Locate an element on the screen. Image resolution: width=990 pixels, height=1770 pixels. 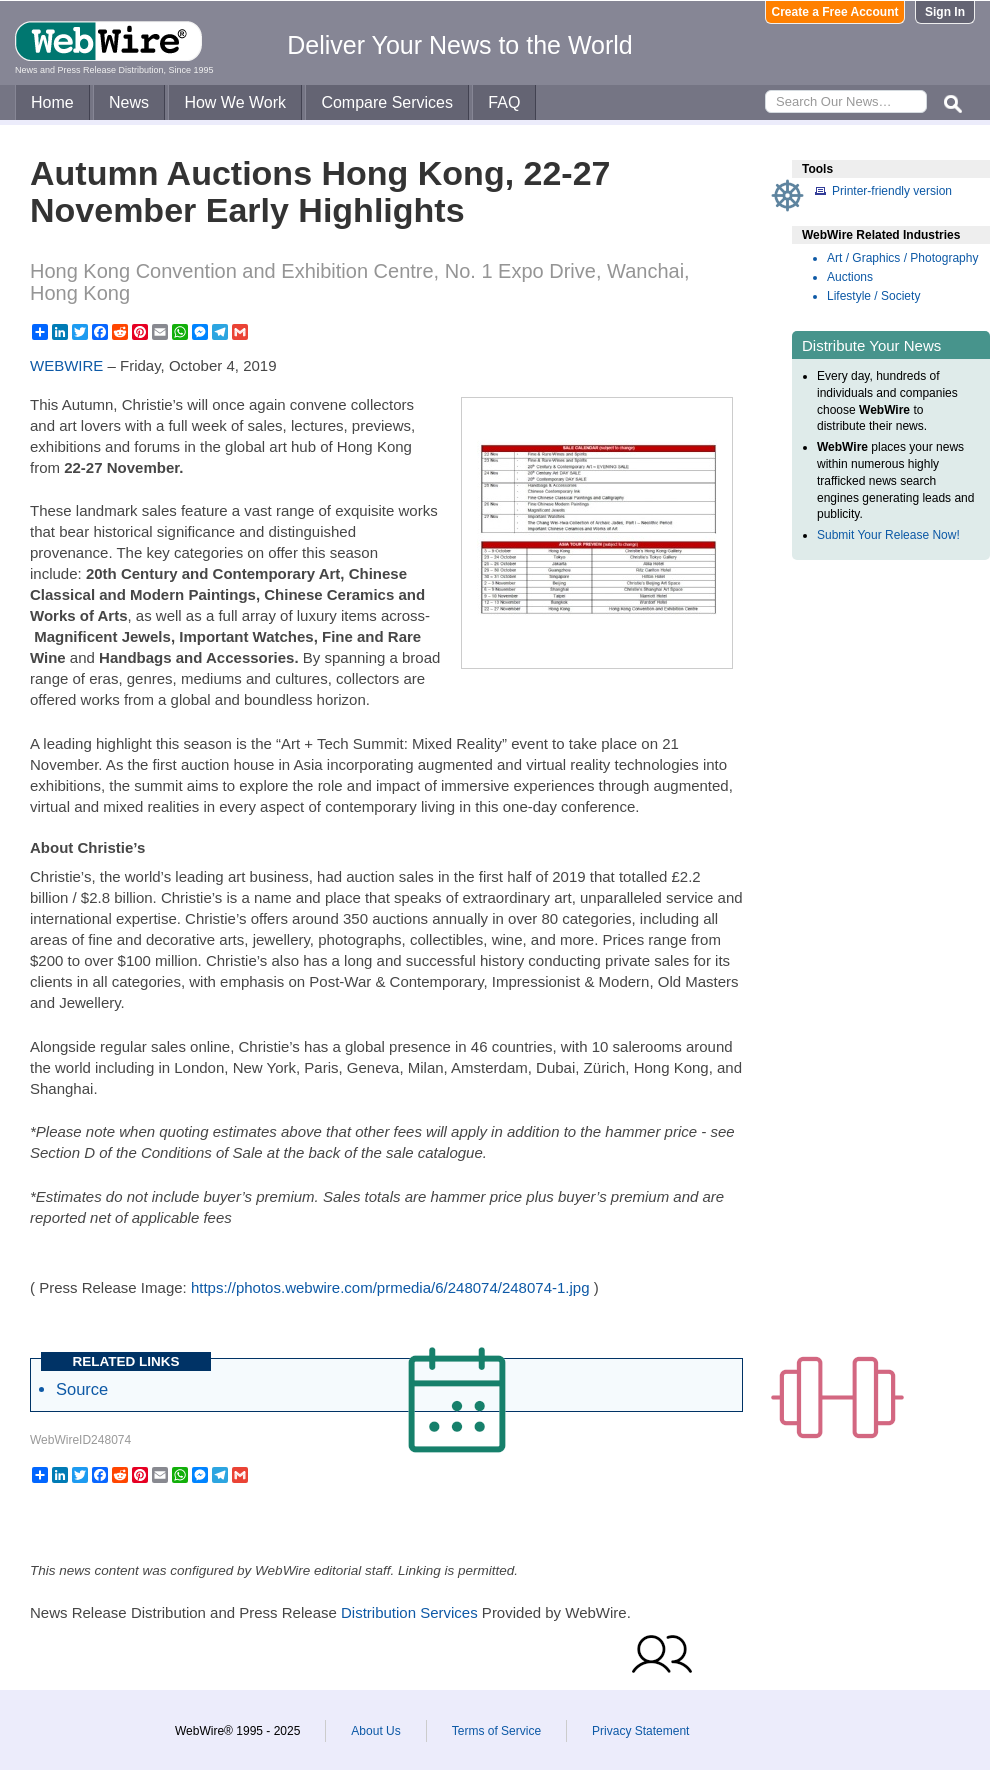
view calendar events is located at coordinates (457, 1404).